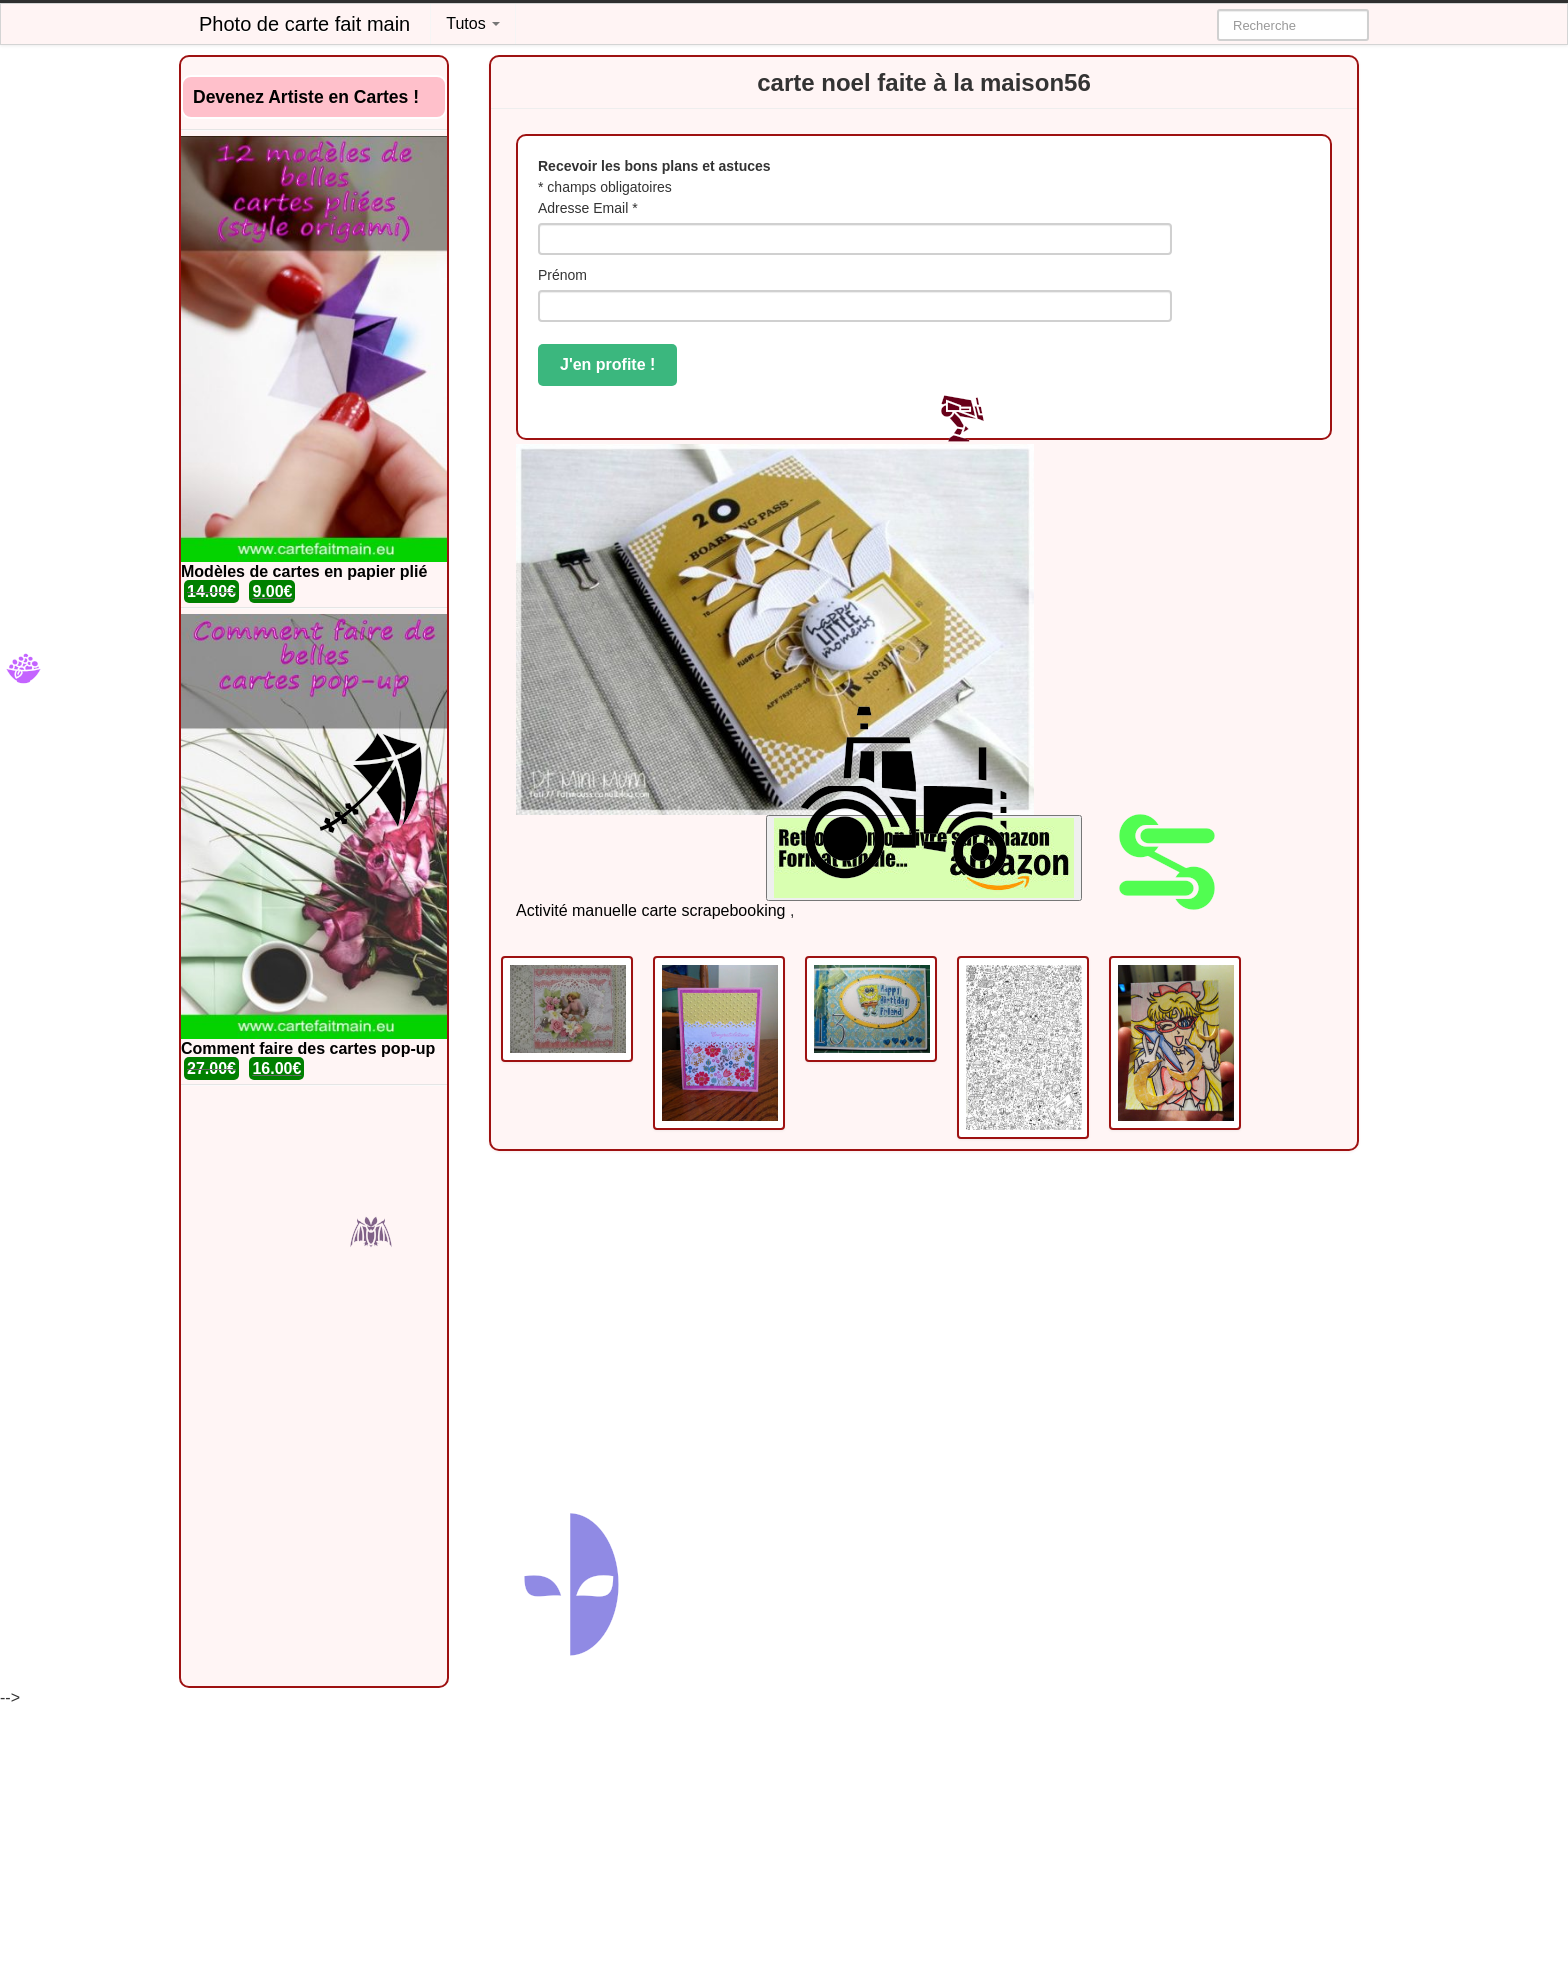 This screenshot has height=1973, width=1568. I want to click on explore the map on foot, so click(962, 418).